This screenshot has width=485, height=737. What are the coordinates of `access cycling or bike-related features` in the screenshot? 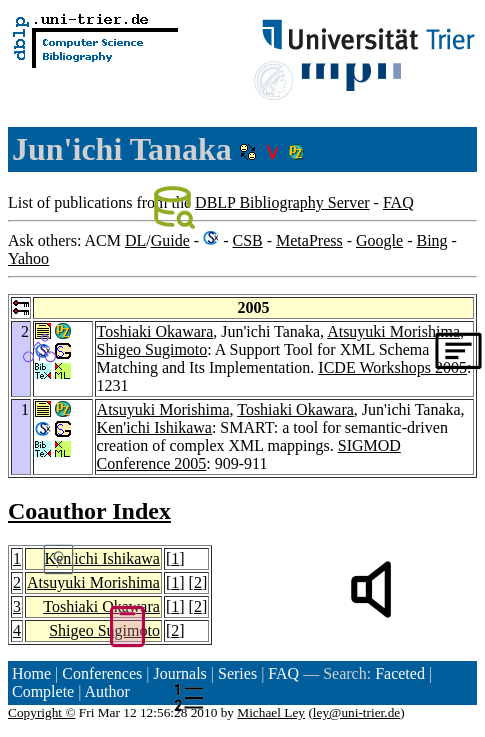 It's located at (39, 349).